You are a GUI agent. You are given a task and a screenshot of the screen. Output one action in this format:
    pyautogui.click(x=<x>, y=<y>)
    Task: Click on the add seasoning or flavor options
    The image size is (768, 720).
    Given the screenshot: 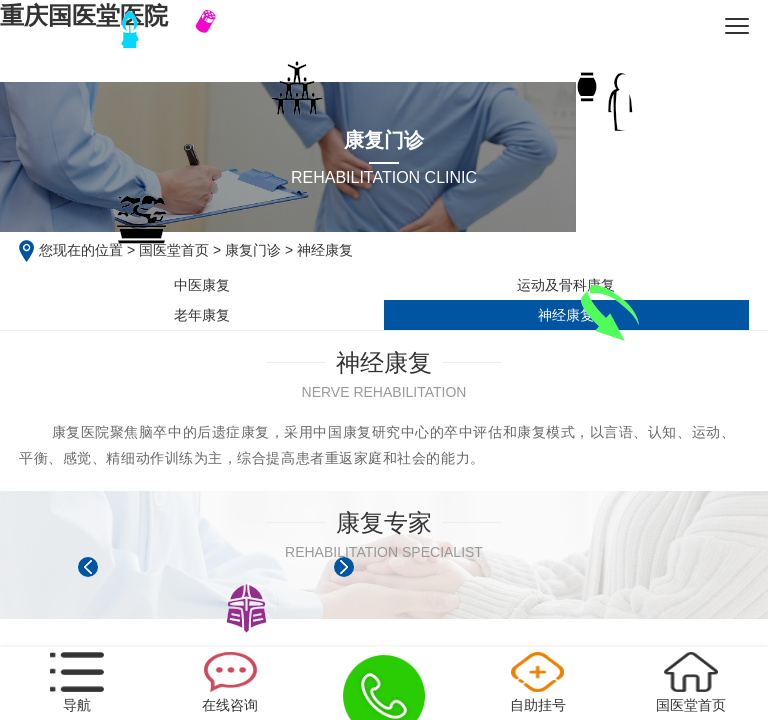 What is the action you would take?
    pyautogui.click(x=205, y=21)
    